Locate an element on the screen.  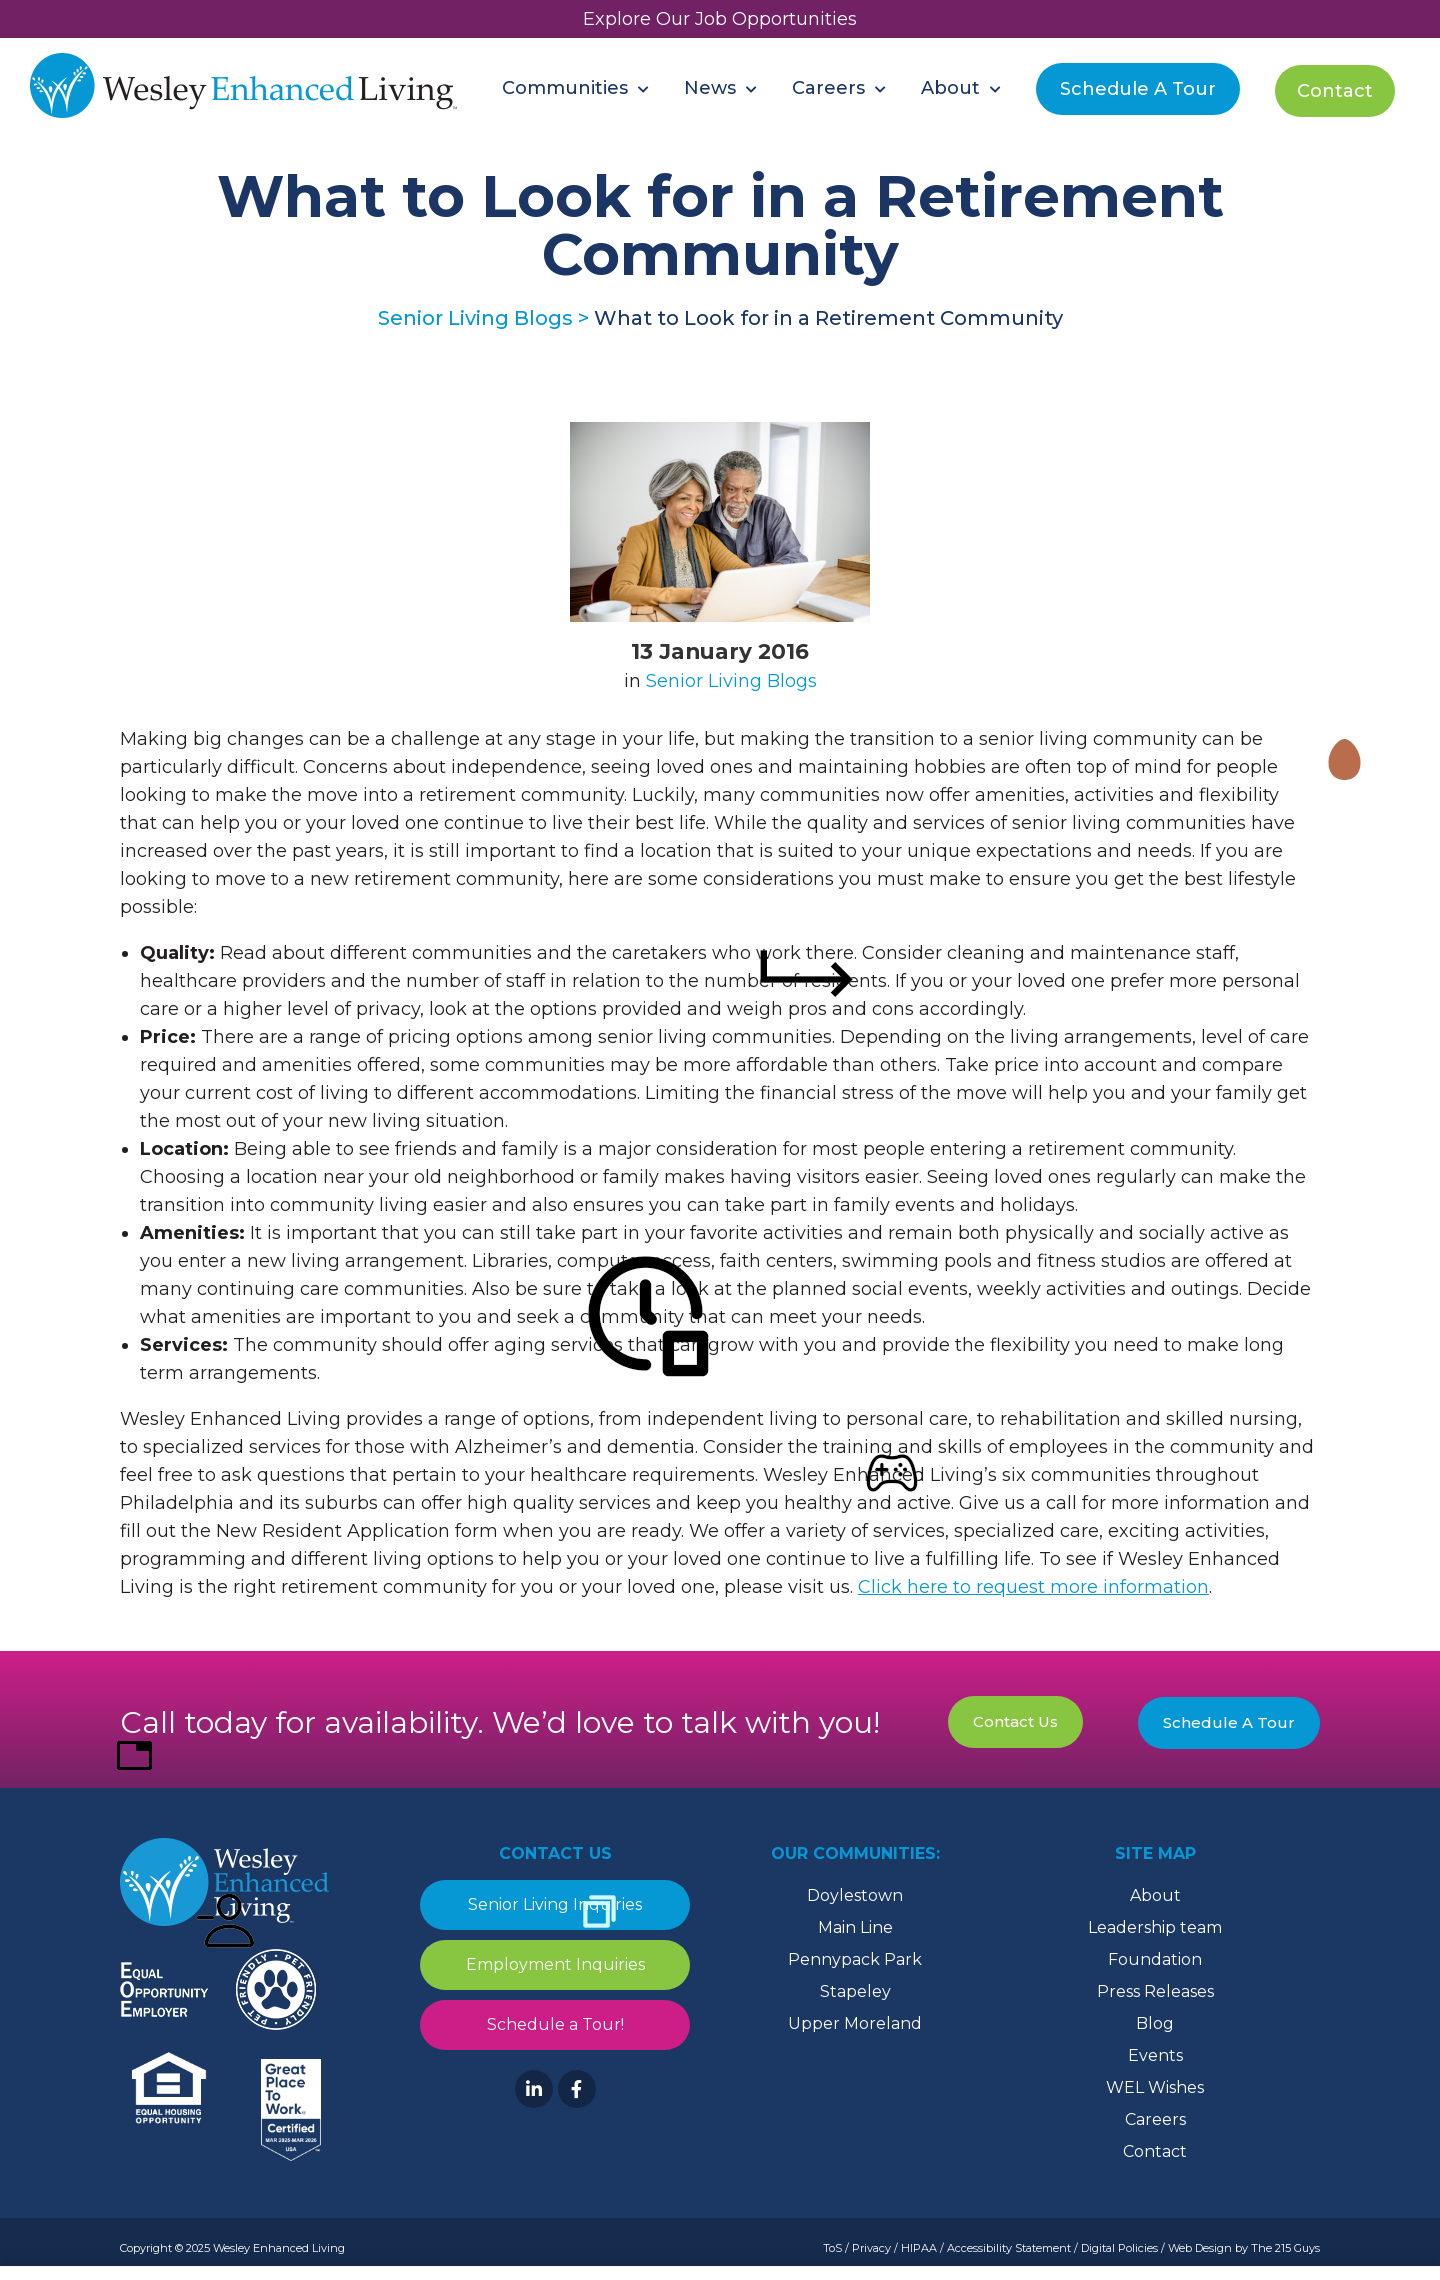
access gaming features or game library is located at coordinates (892, 1473).